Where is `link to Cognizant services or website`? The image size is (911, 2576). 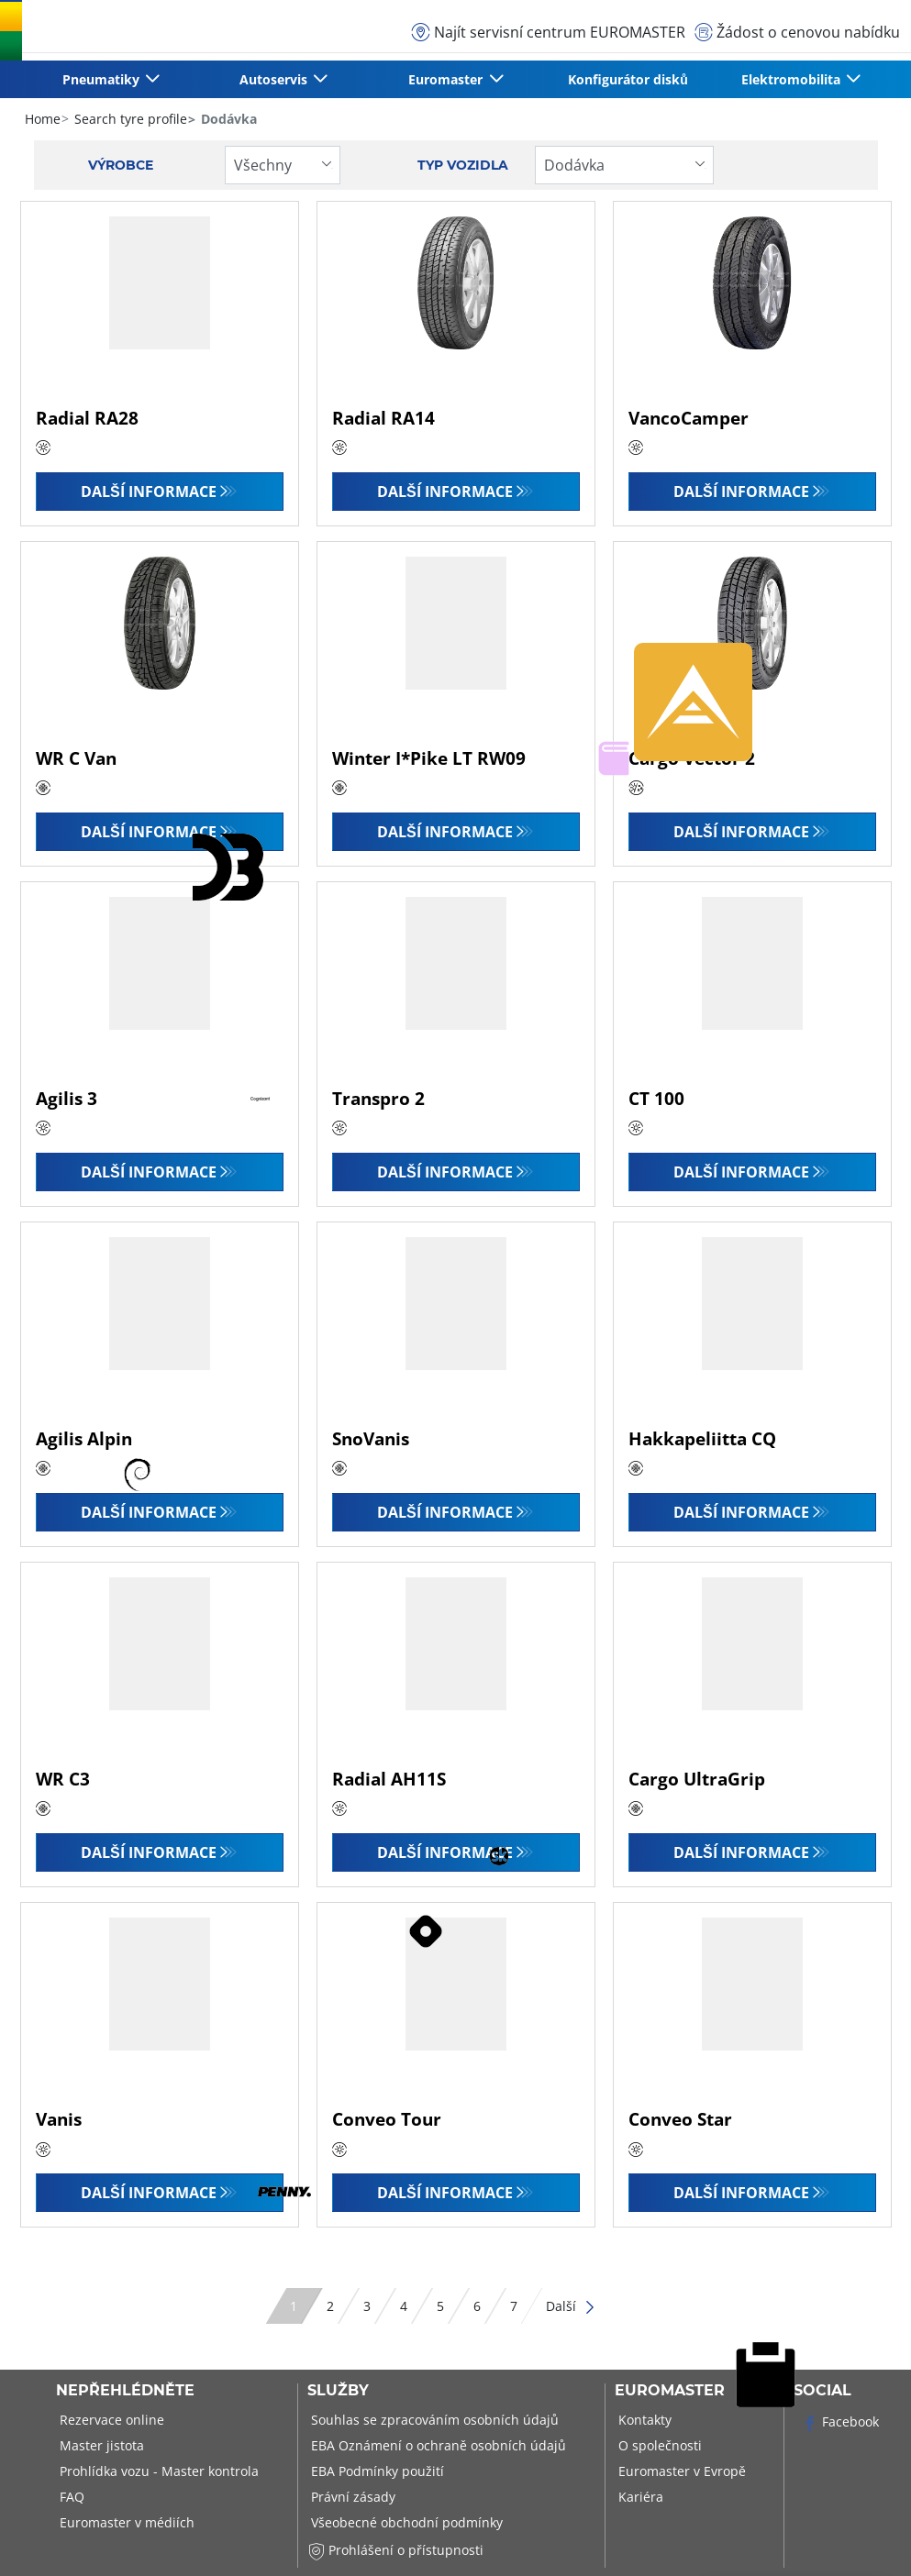 link to Cognizant services or website is located at coordinates (260, 1099).